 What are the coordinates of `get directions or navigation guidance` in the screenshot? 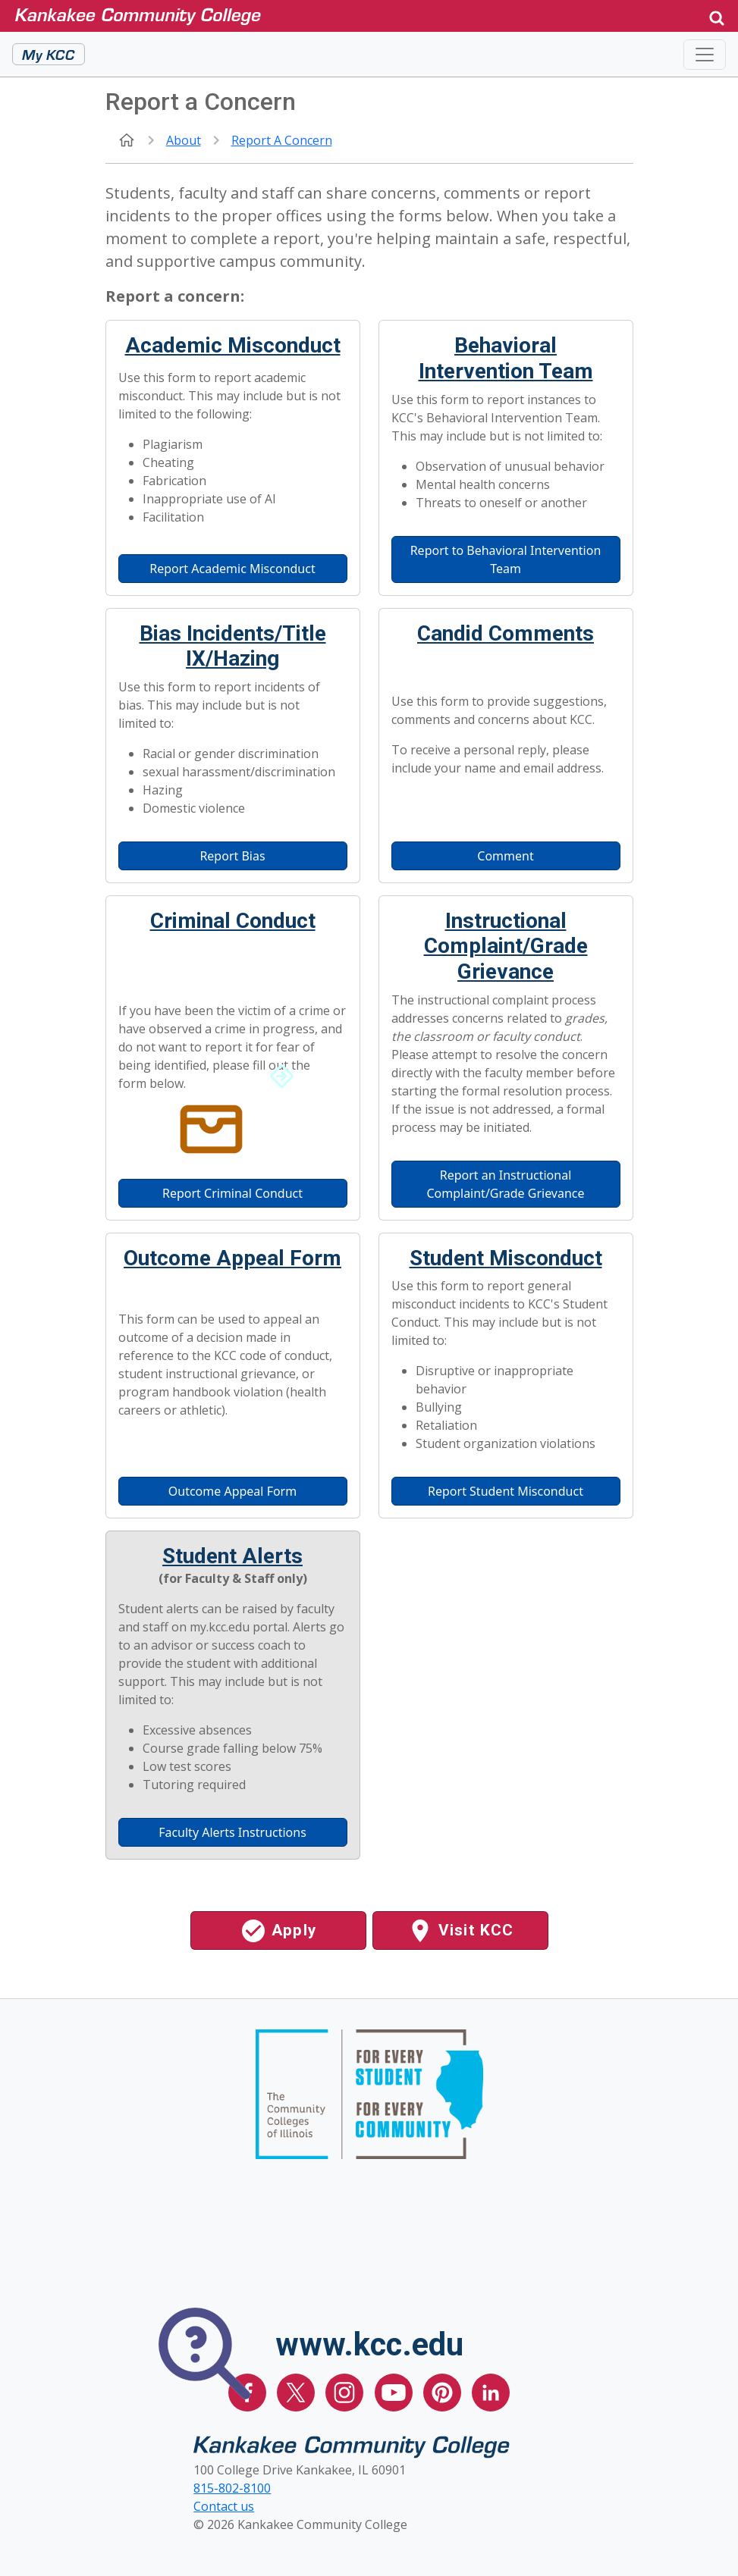 It's located at (281, 1076).